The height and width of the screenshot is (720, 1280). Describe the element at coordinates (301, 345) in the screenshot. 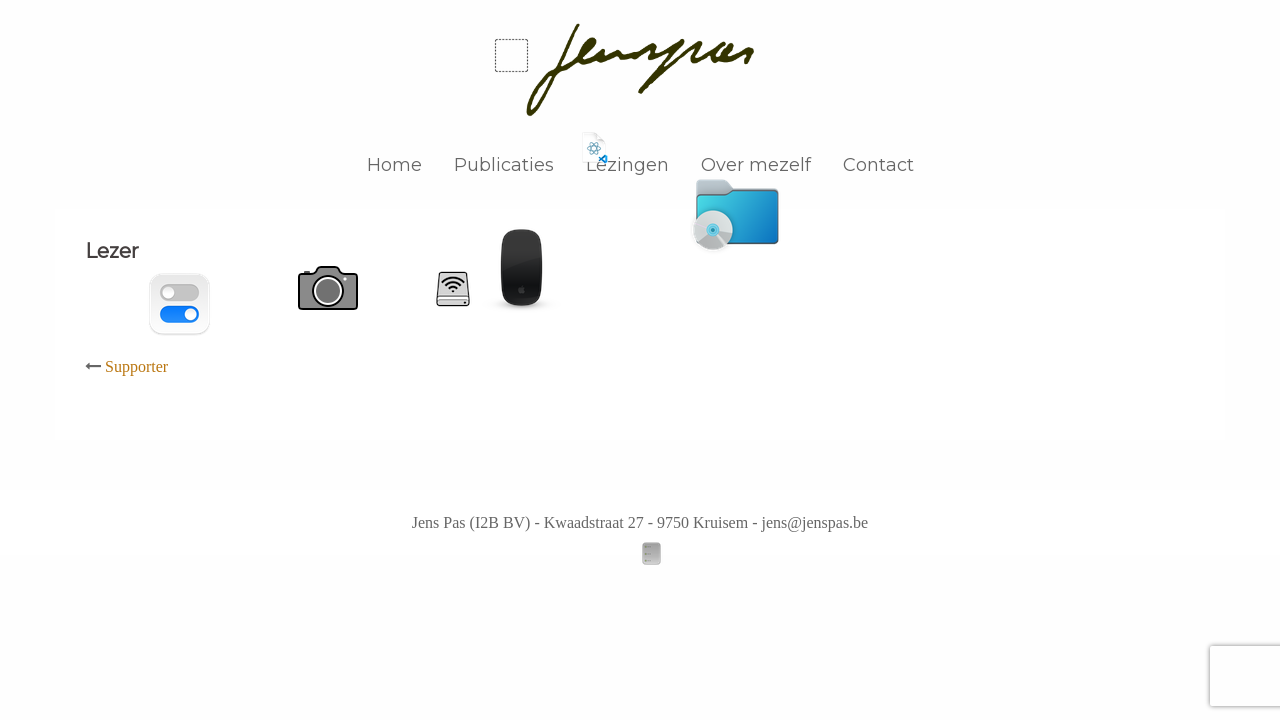

I see `indicates onedrive storage quota status` at that location.